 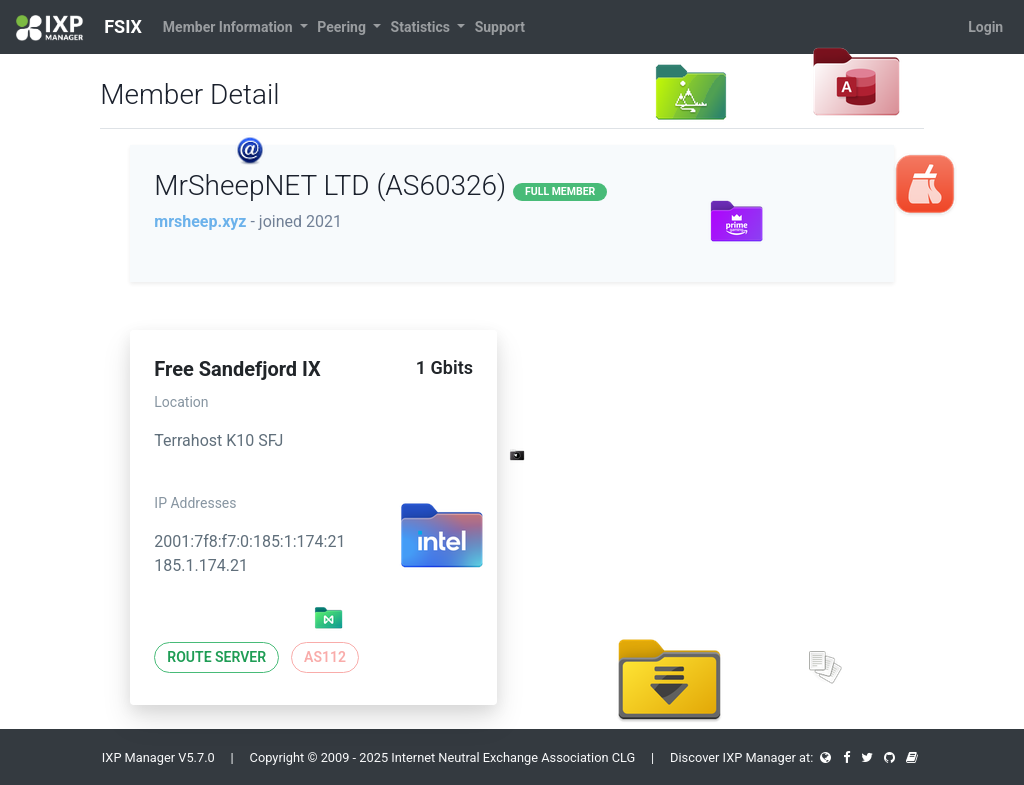 I want to click on open your getgo download manager folder, so click(x=669, y=682).